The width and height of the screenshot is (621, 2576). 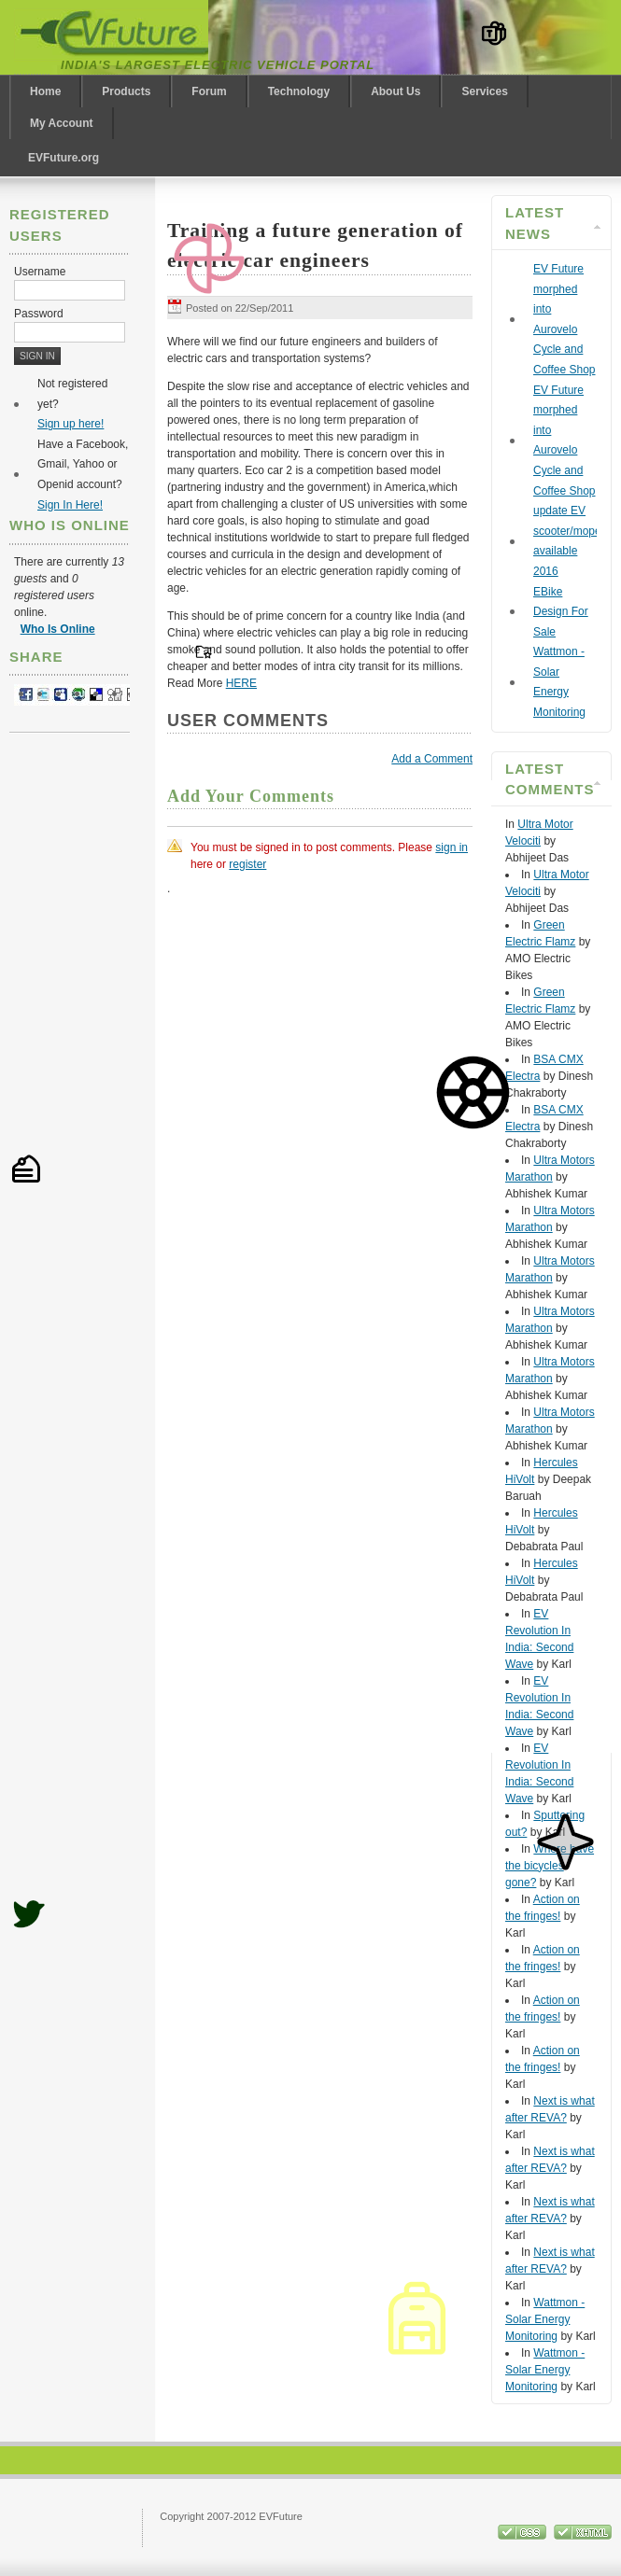 I want to click on open google photos, so click(x=209, y=259).